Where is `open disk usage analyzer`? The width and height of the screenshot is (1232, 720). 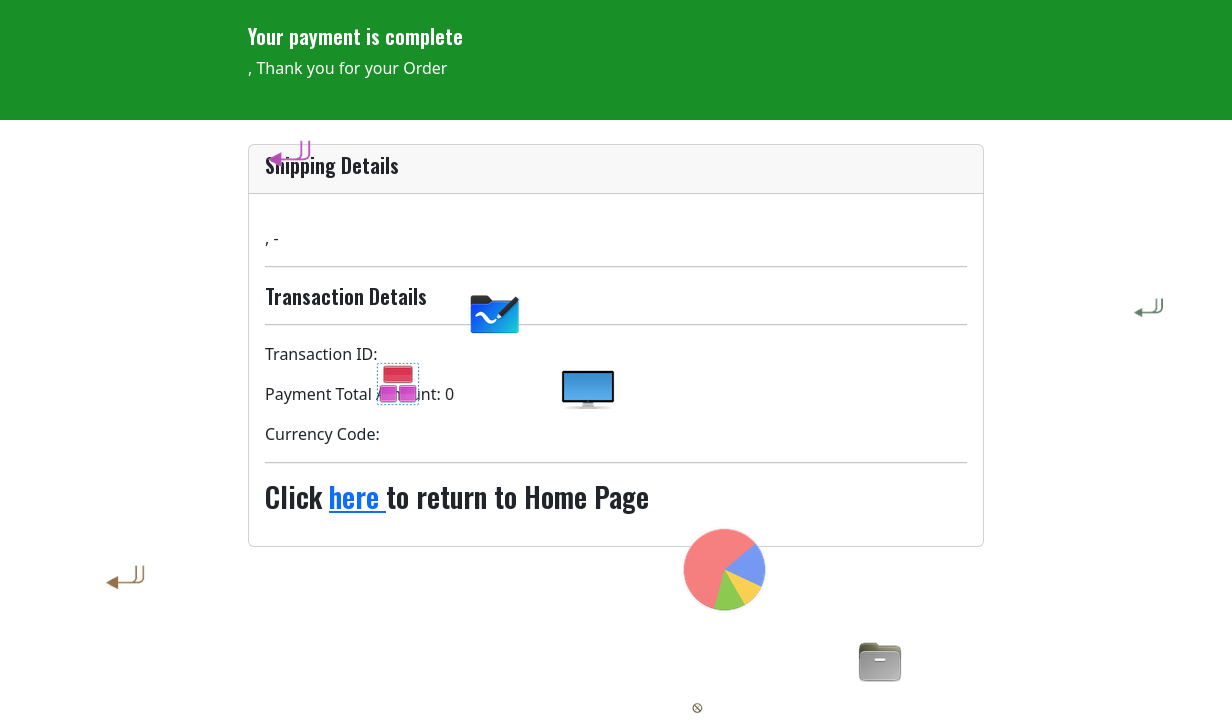
open disk usage analyzer is located at coordinates (724, 569).